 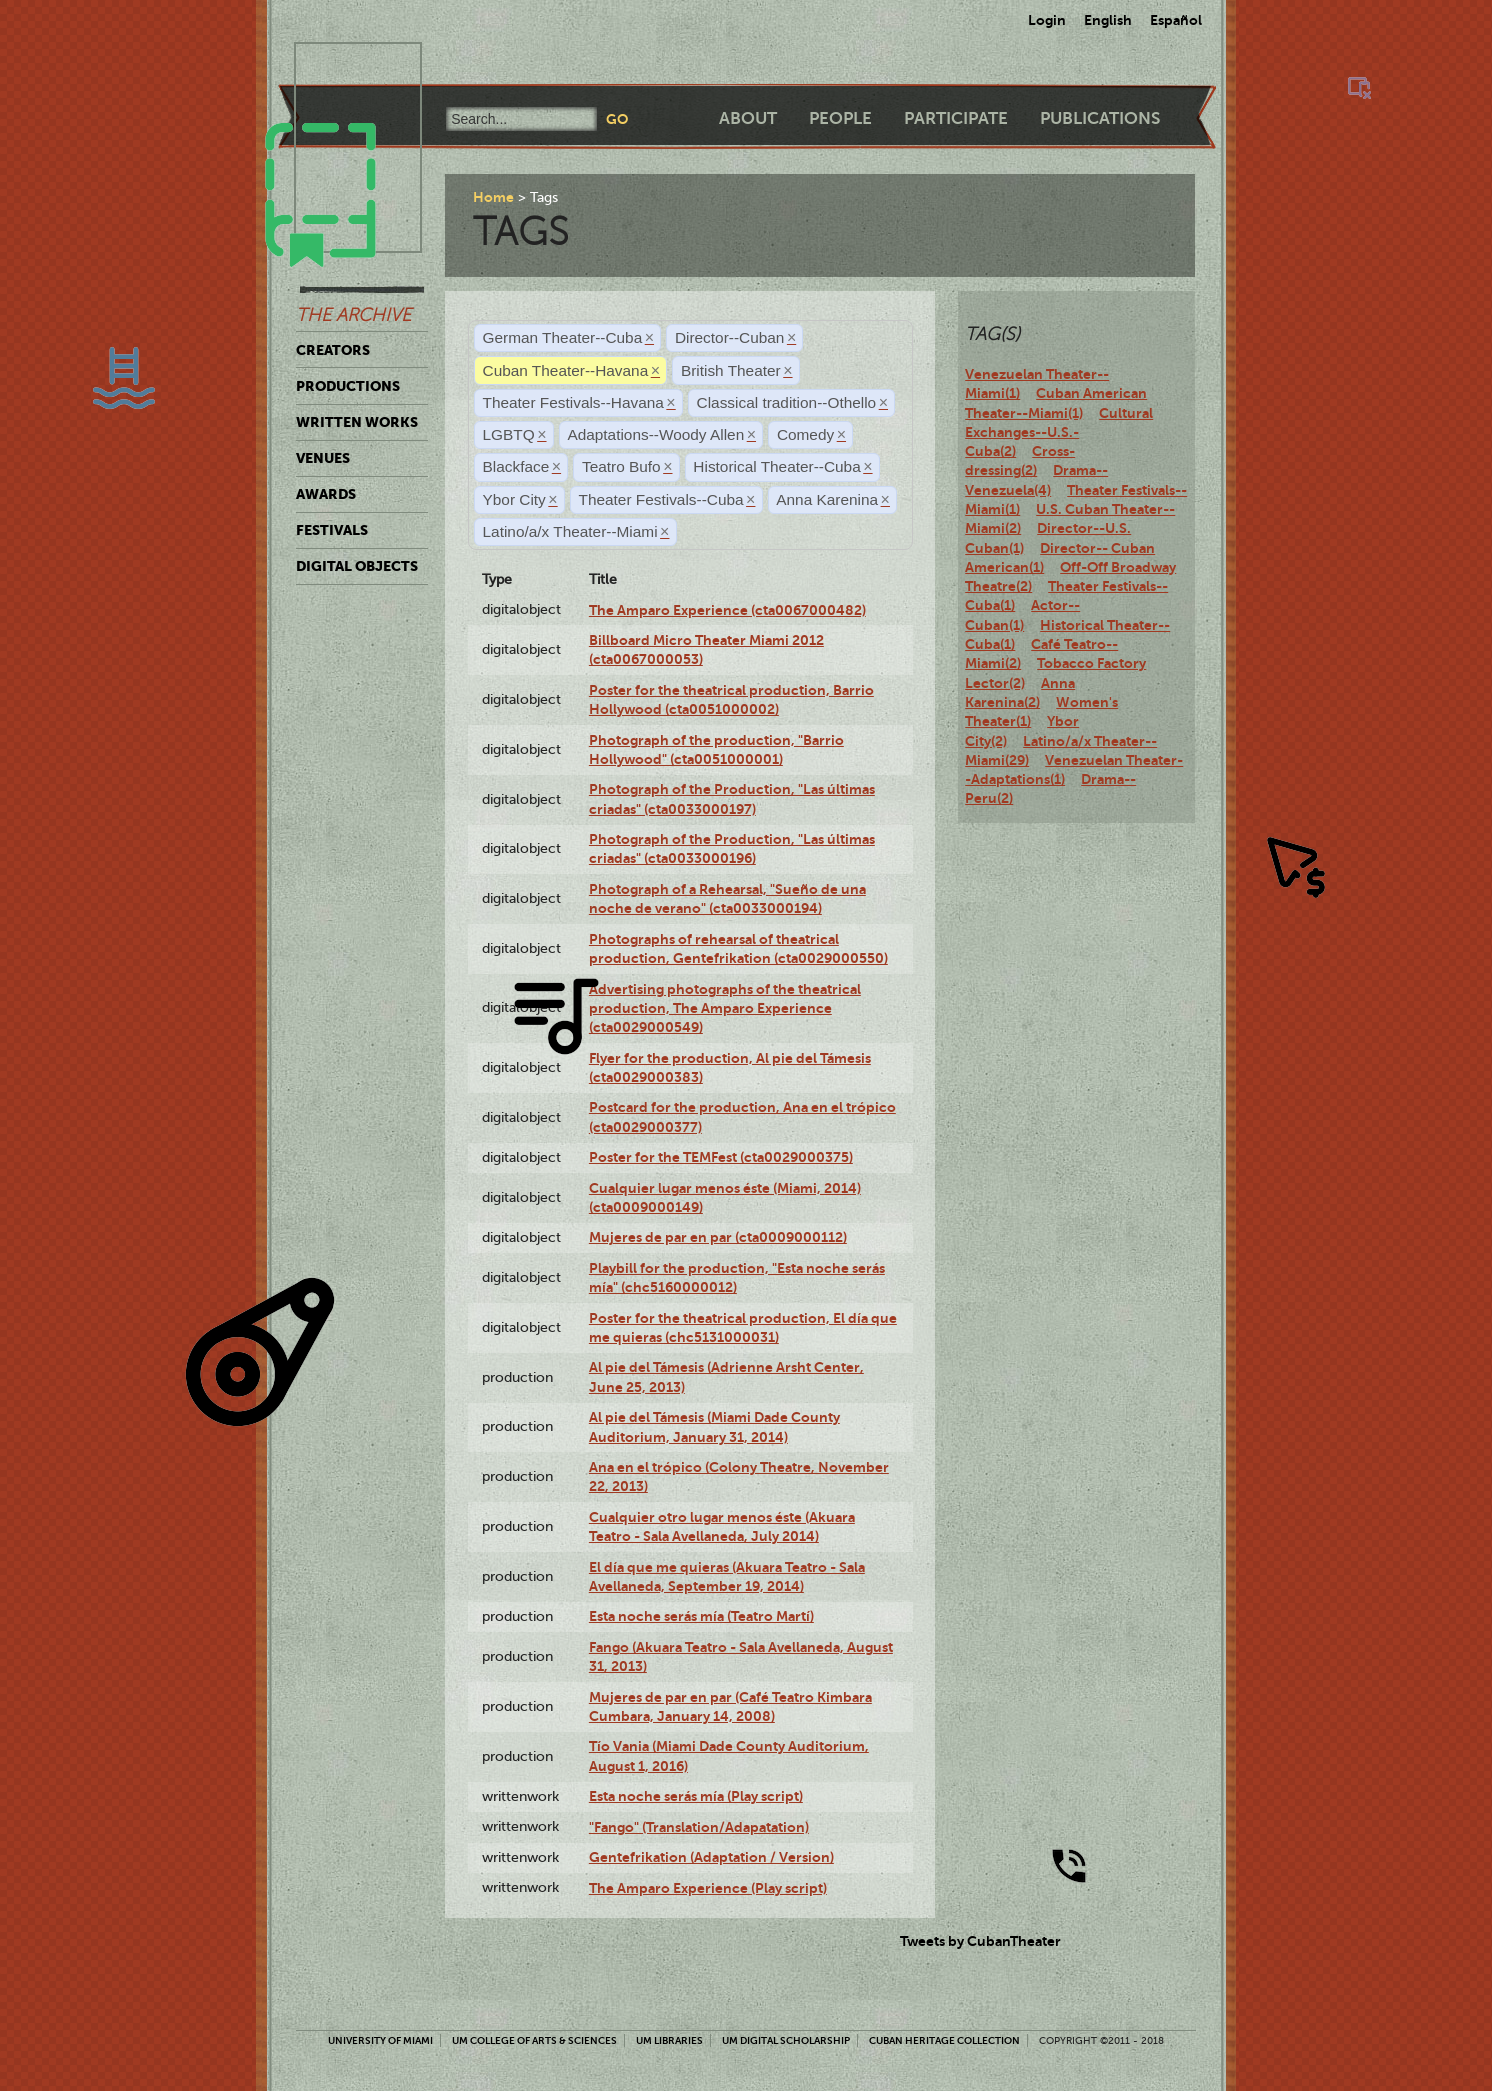 I want to click on pay-per-click advertising or cost tracking, so click(x=1294, y=864).